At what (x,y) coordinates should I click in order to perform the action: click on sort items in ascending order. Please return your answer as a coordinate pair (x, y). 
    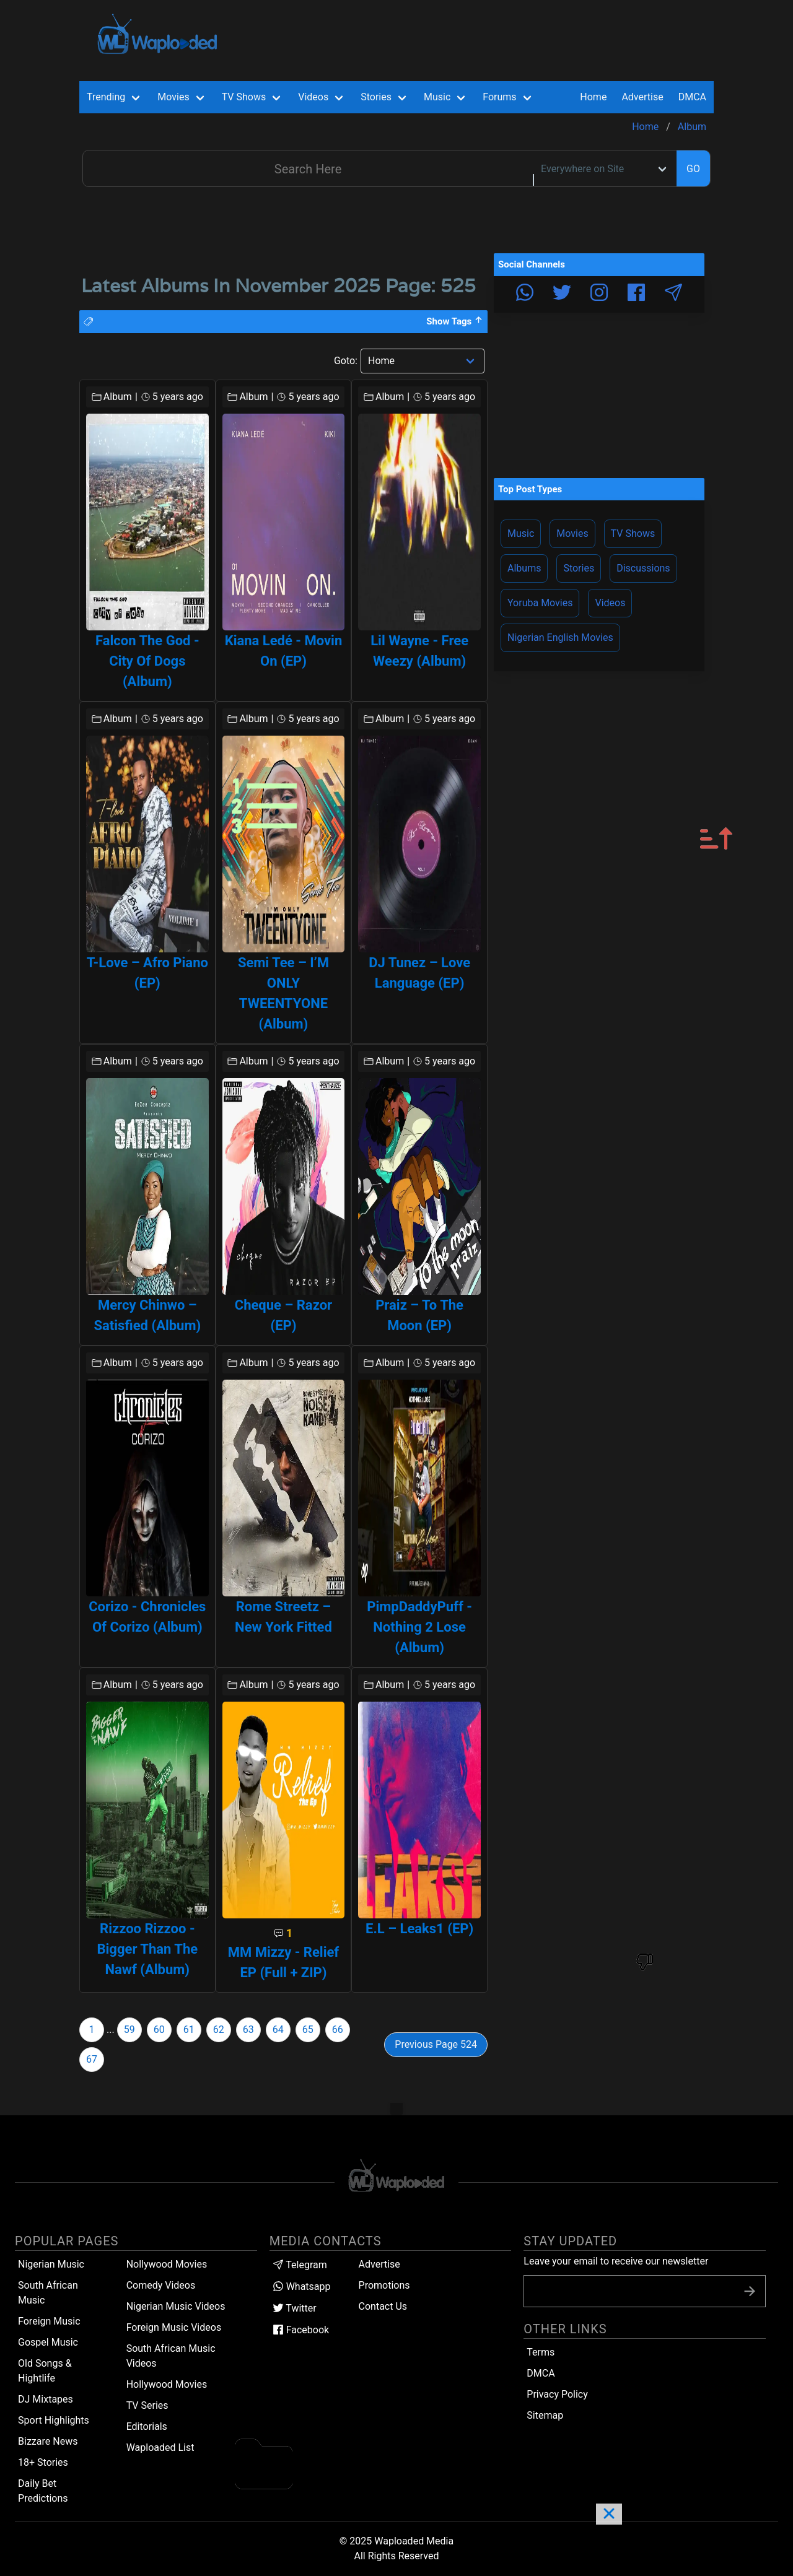
    Looking at the image, I should click on (716, 838).